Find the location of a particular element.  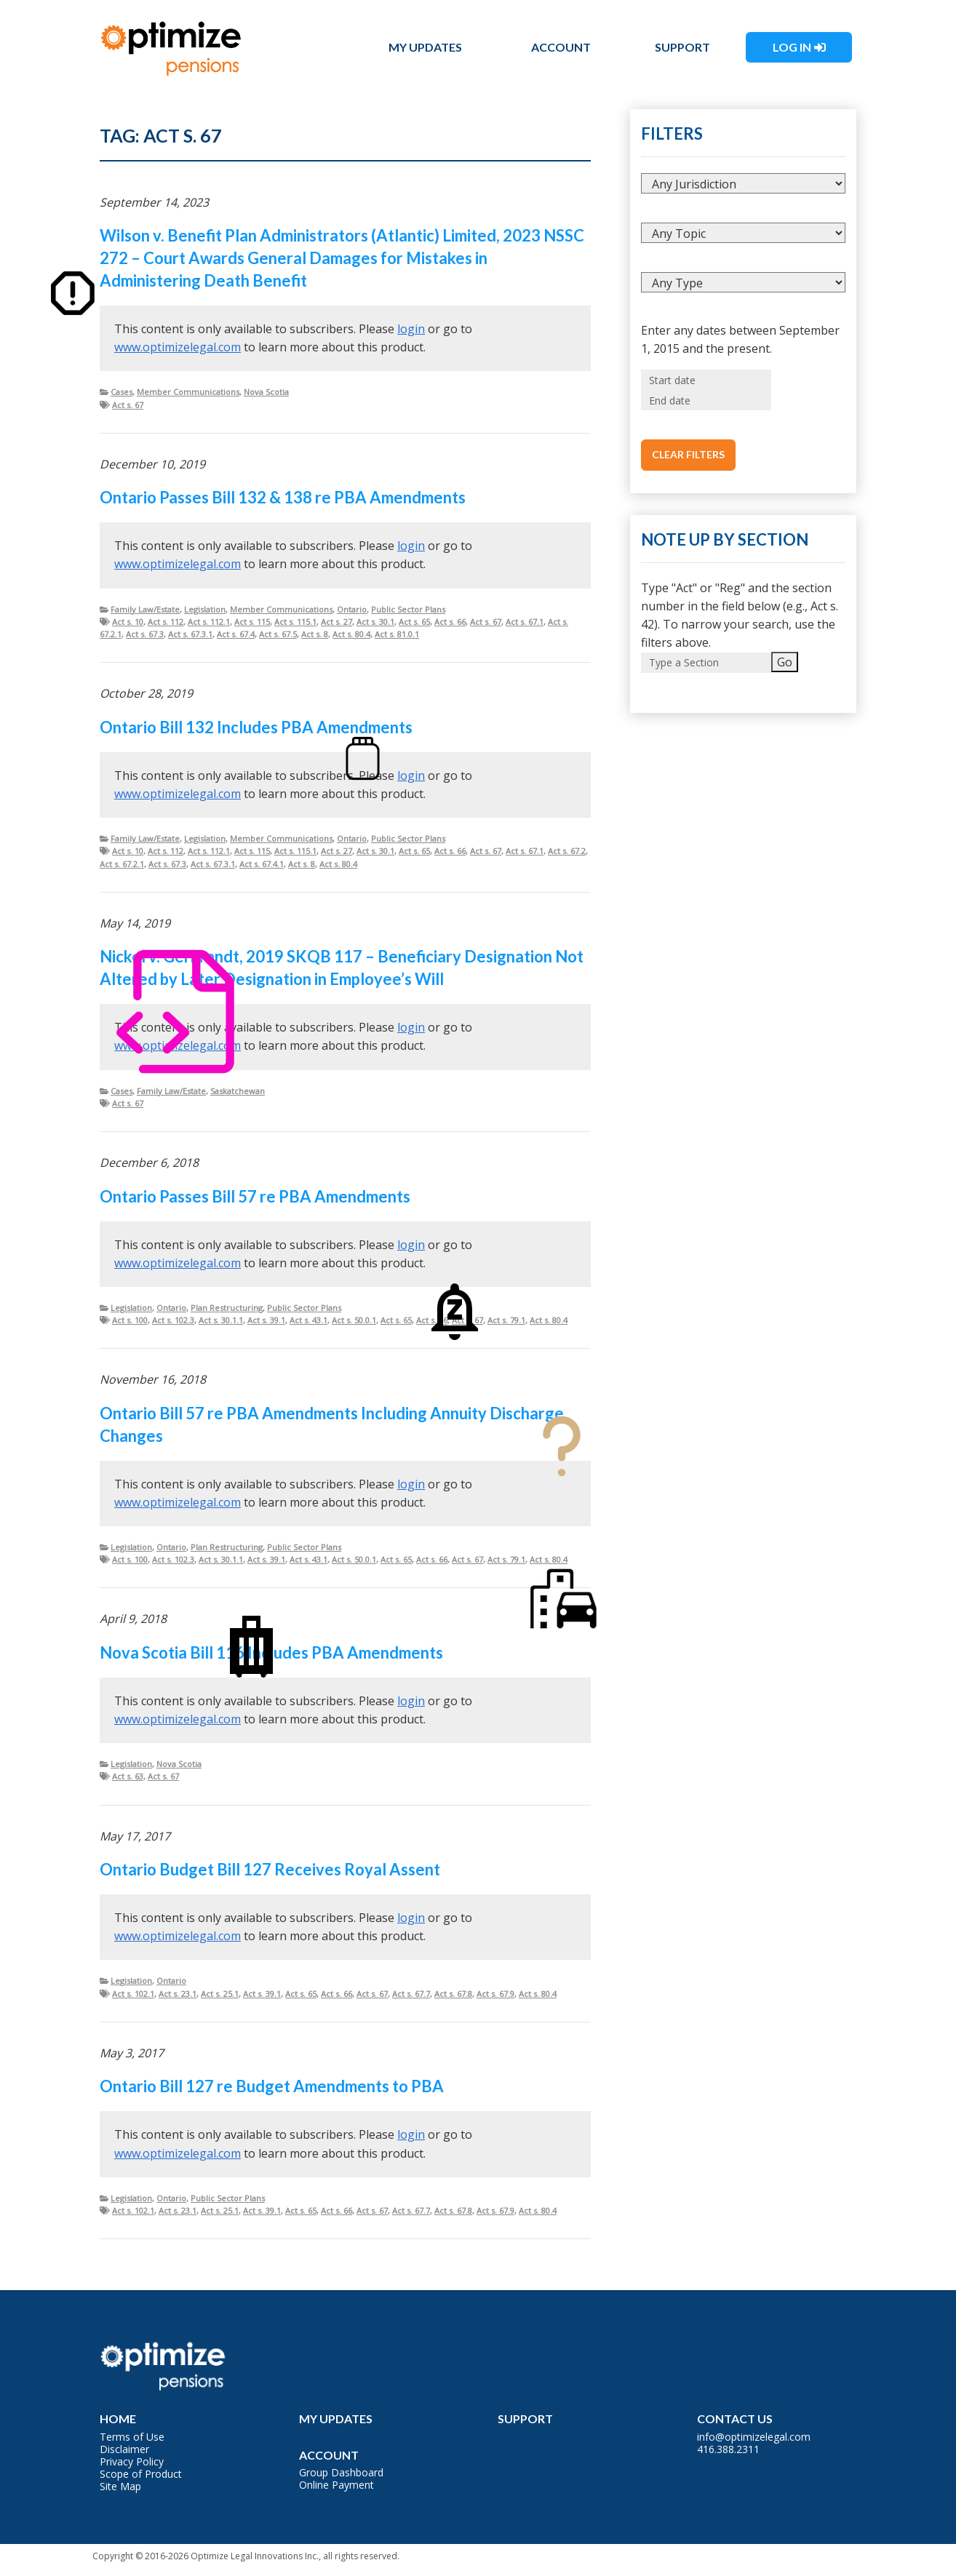

view source code file is located at coordinates (183, 1011).